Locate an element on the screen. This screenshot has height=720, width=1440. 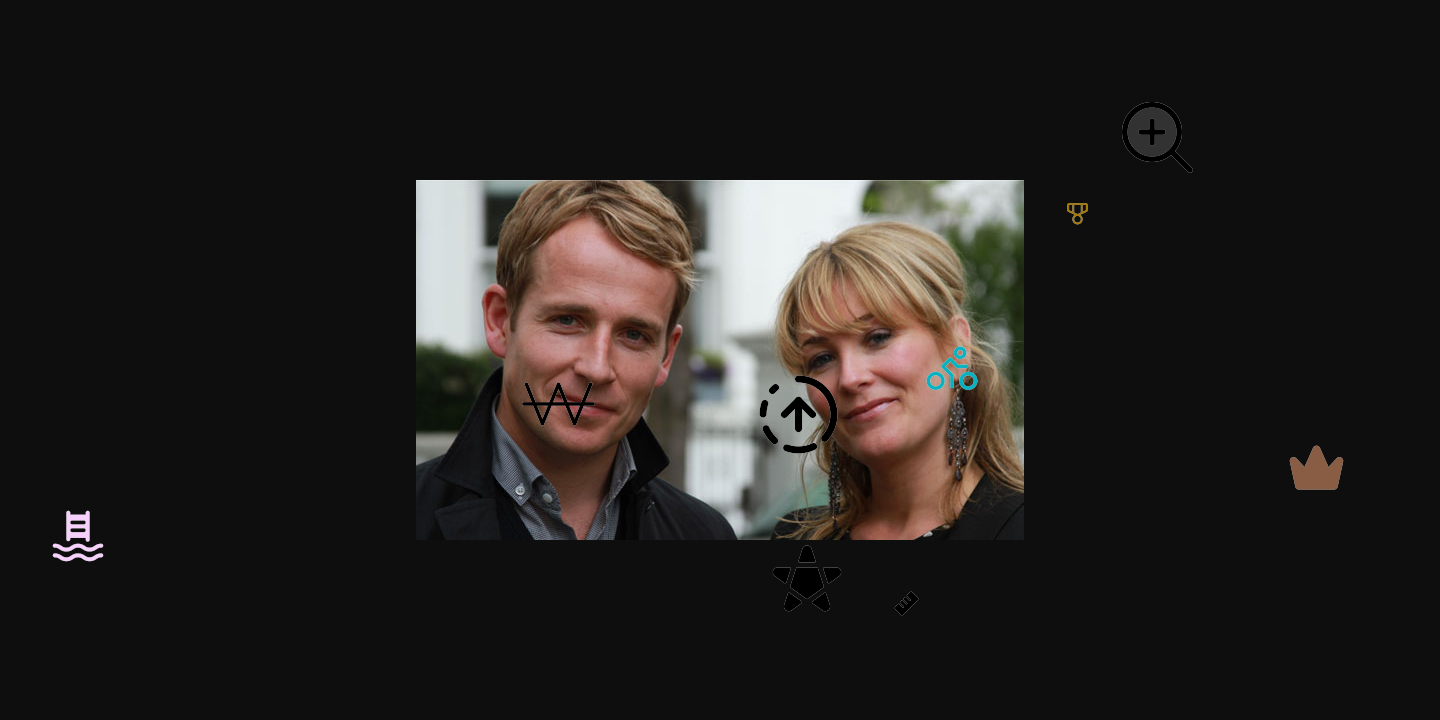
indicates south korean won currency is located at coordinates (558, 401).